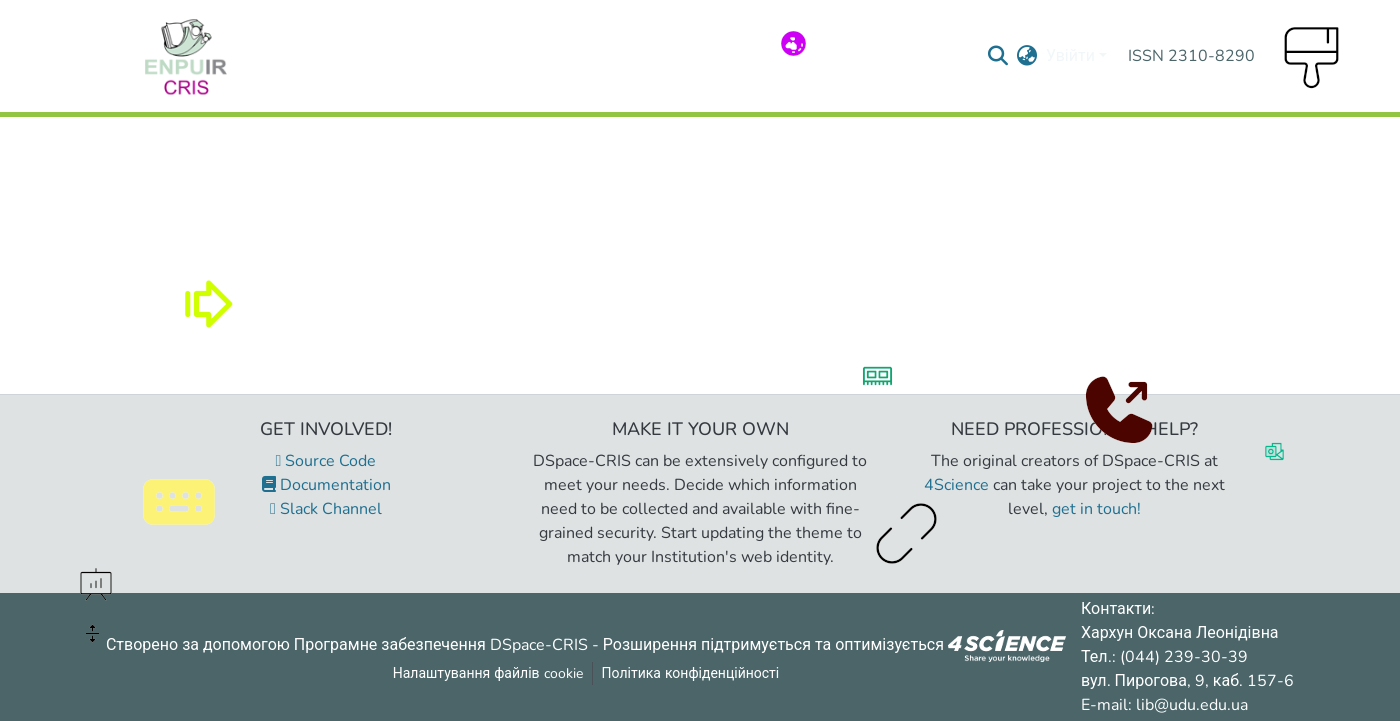 The width and height of the screenshot is (1400, 721). I want to click on view presentation with chart data, so click(96, 585).